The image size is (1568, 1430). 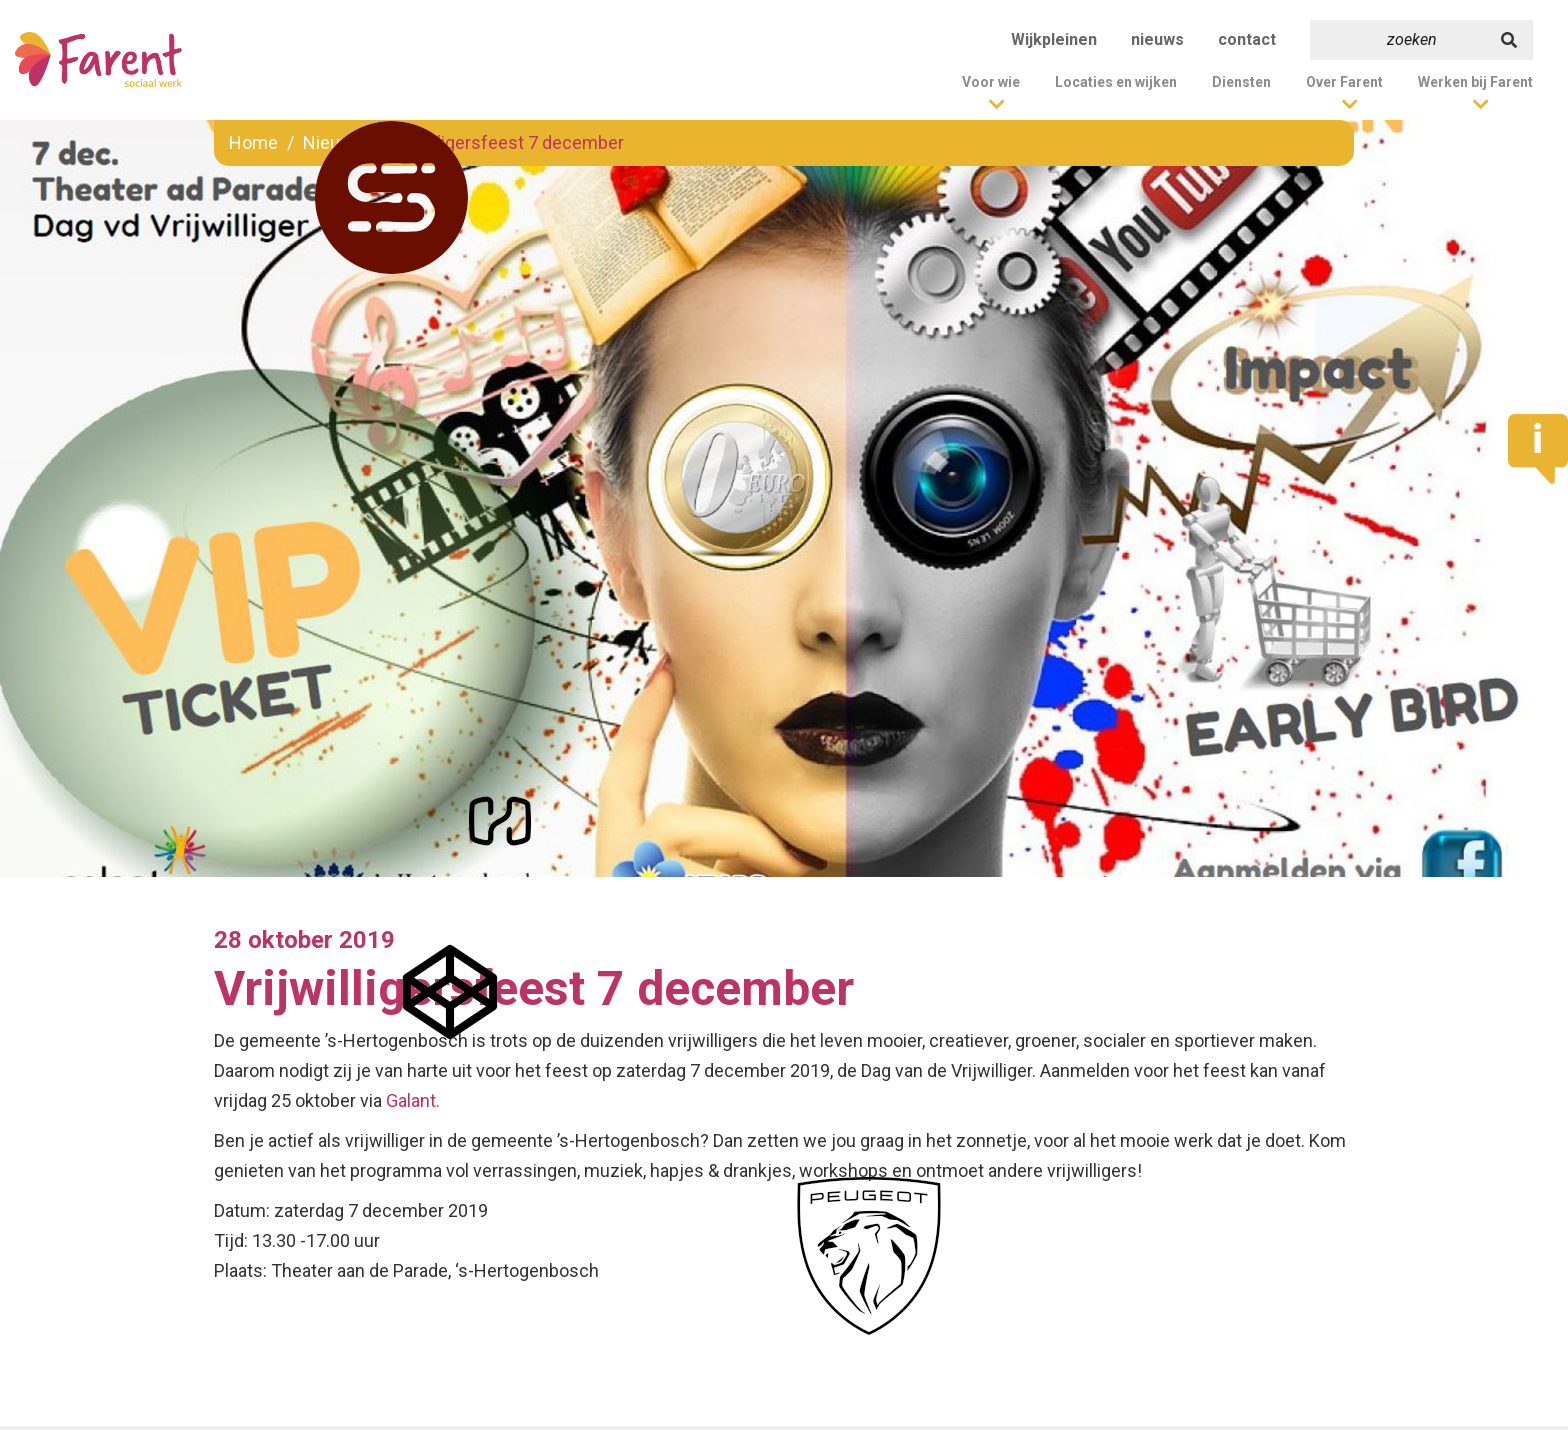 What do you see at coordinates (450, 992) in the screenshot?
I see `codepen logo` at bounding box center [450, 992].